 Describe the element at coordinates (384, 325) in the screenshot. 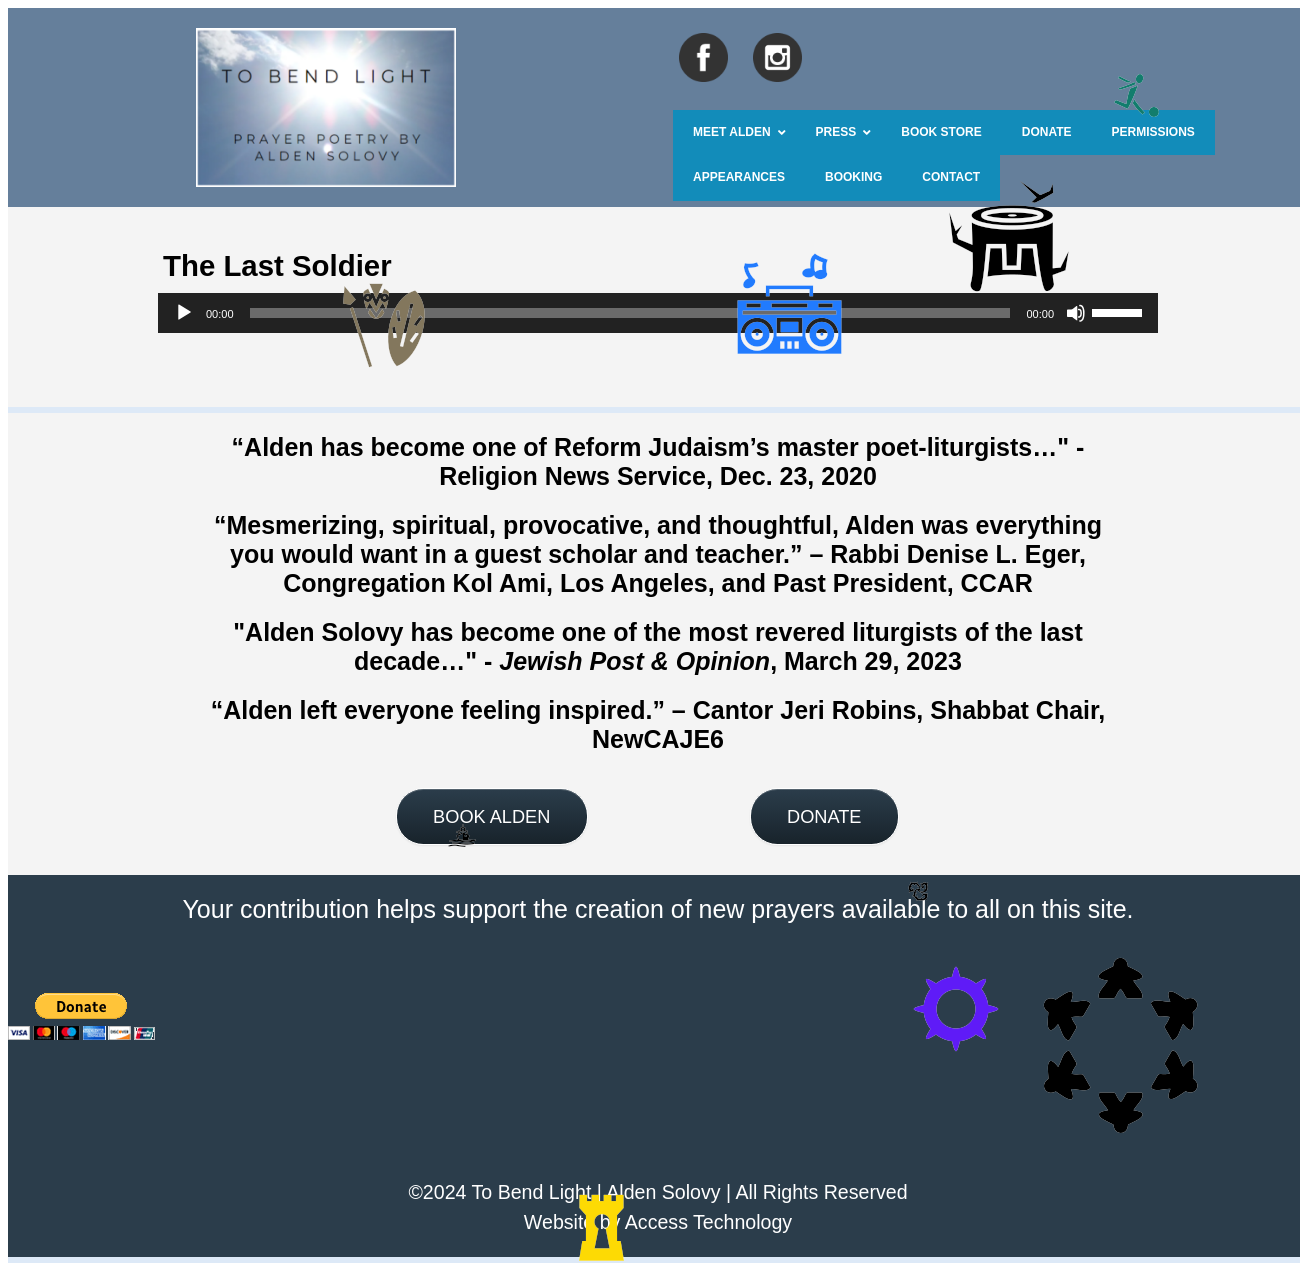

I see `access tribal or primitive gear category` at that location.